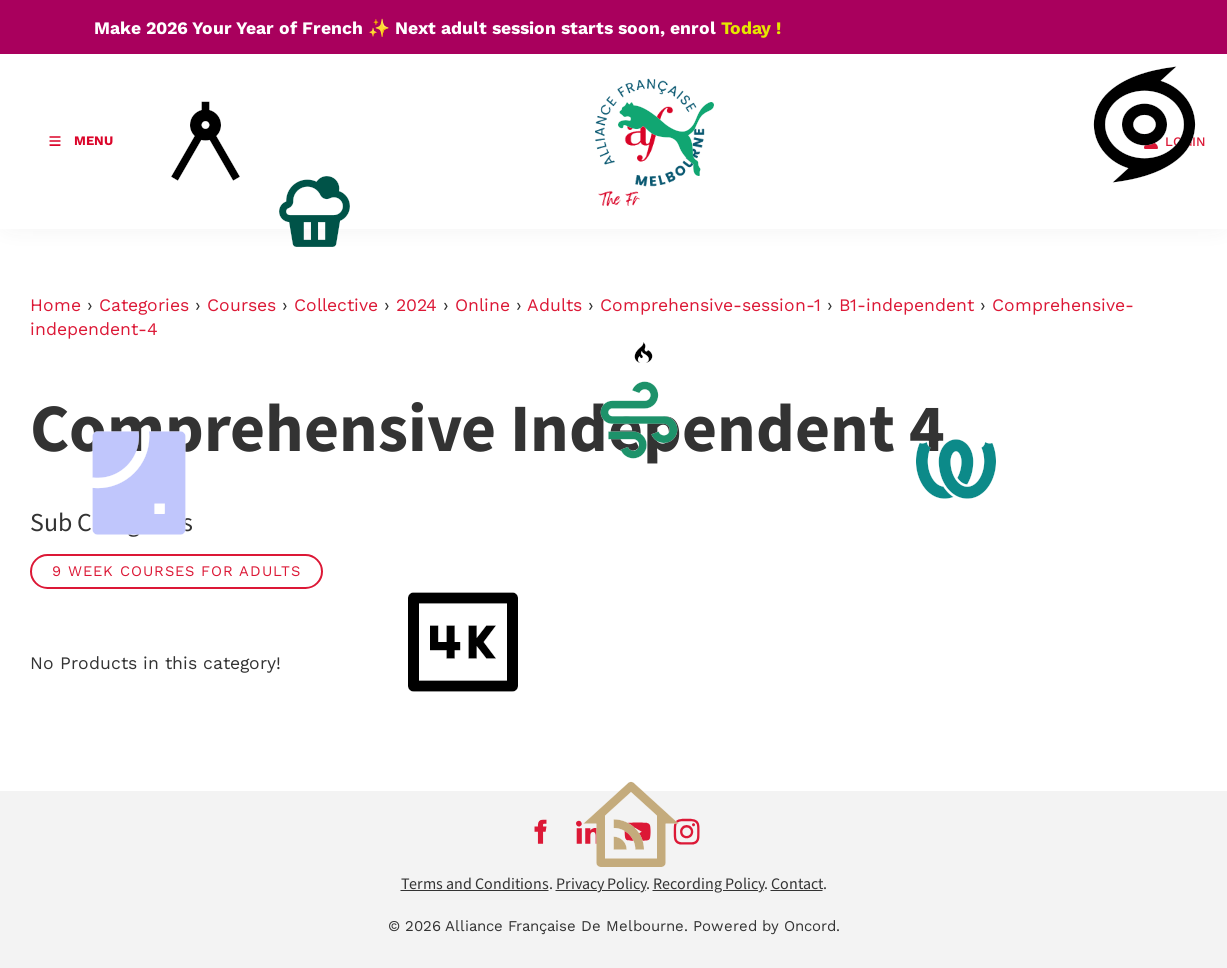 The width and height of the screenshot is (1227, 968). What do you see at coordinates (1144, 124) in the screenshot?
I see `indicates typhoon or hurricane weather alert` at bounding box center [1144, 124].